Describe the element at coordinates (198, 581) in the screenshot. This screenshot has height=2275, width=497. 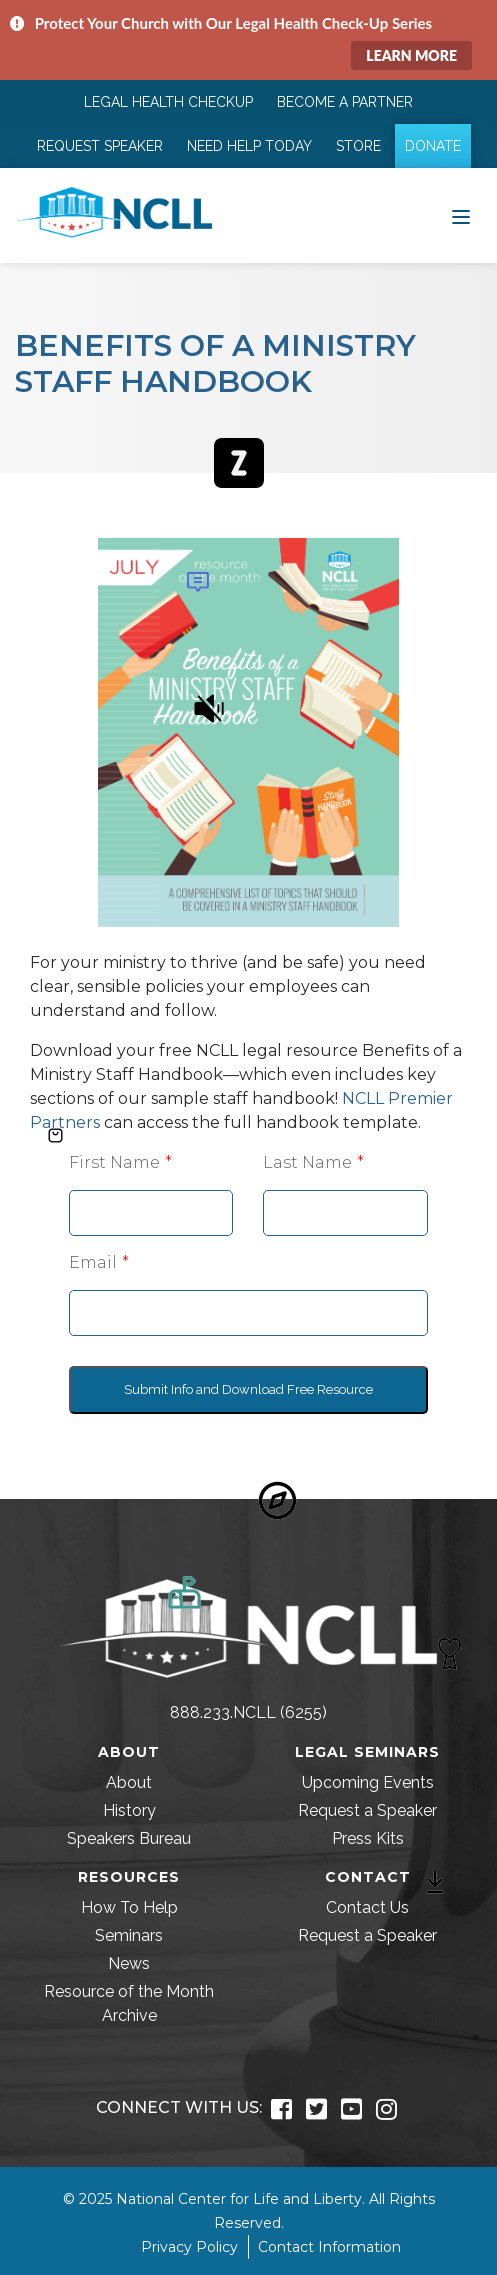
I see `open chat or messaging` at that location.